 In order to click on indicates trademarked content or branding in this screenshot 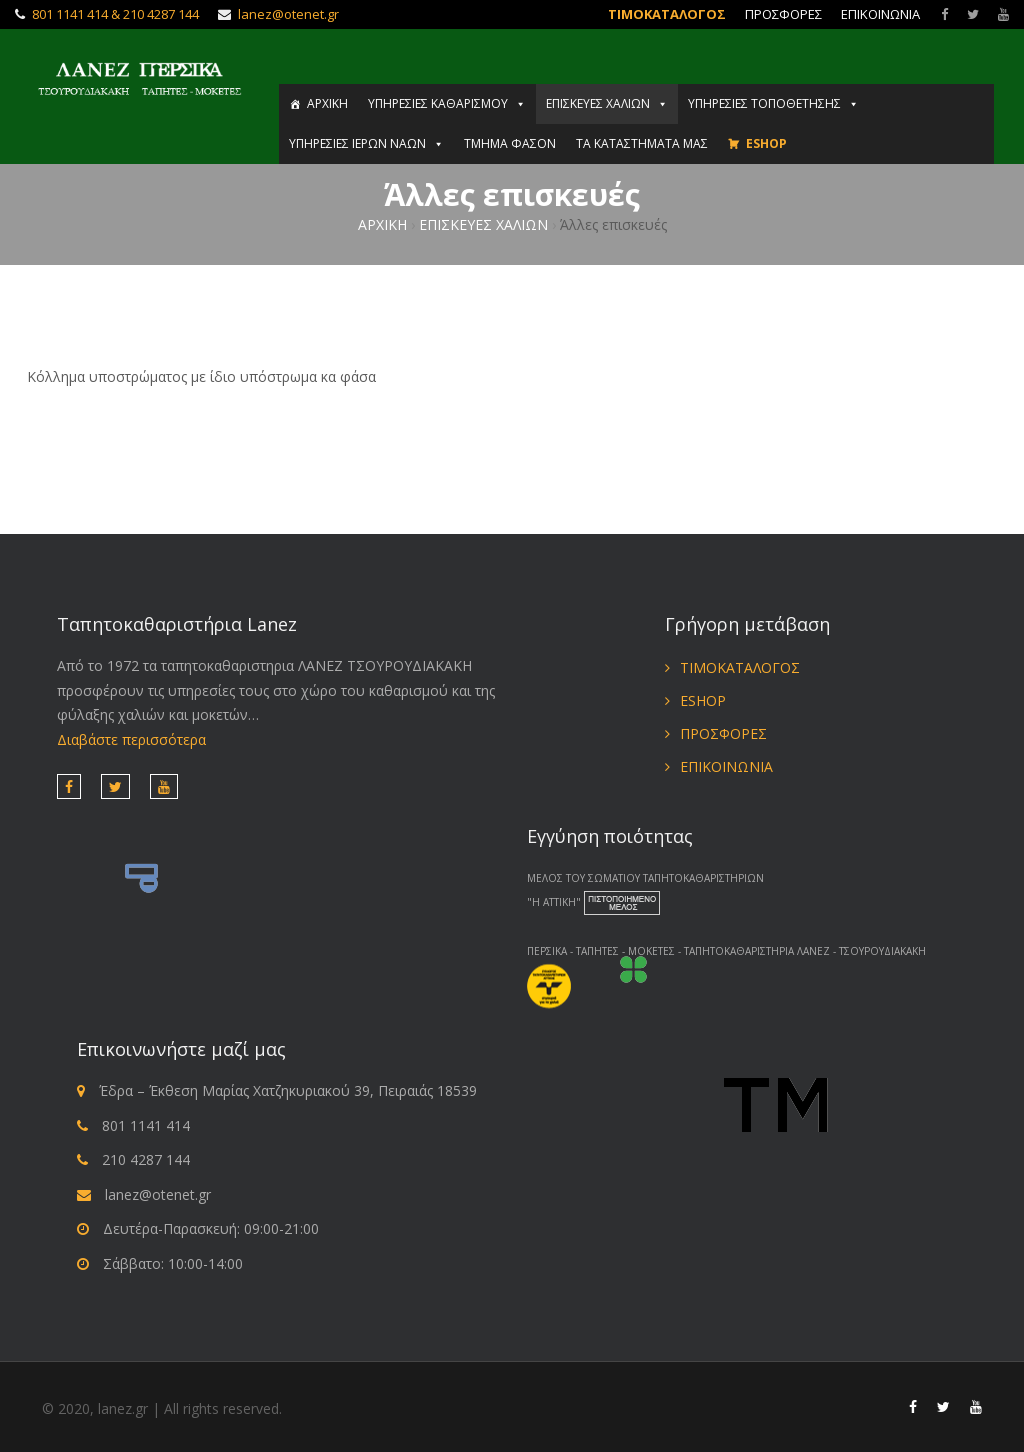, I will do `click(778, 1105)`.